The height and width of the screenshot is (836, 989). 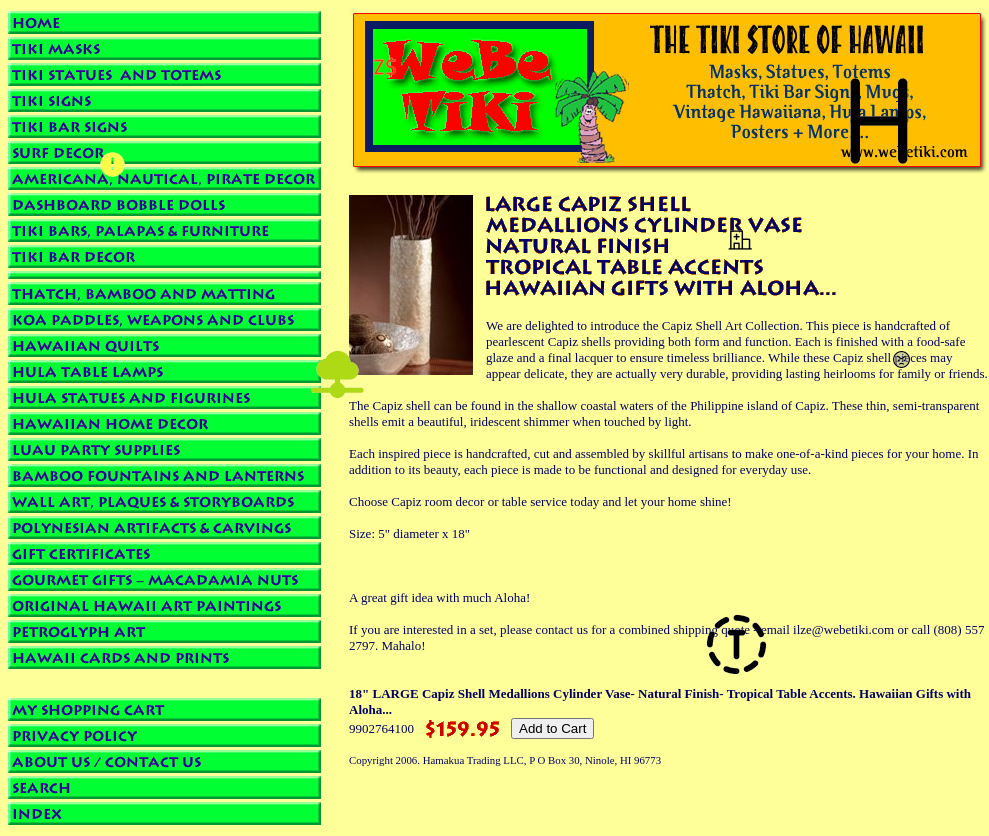 I want to click on cloud data sync status, so click(x=337, y=374).